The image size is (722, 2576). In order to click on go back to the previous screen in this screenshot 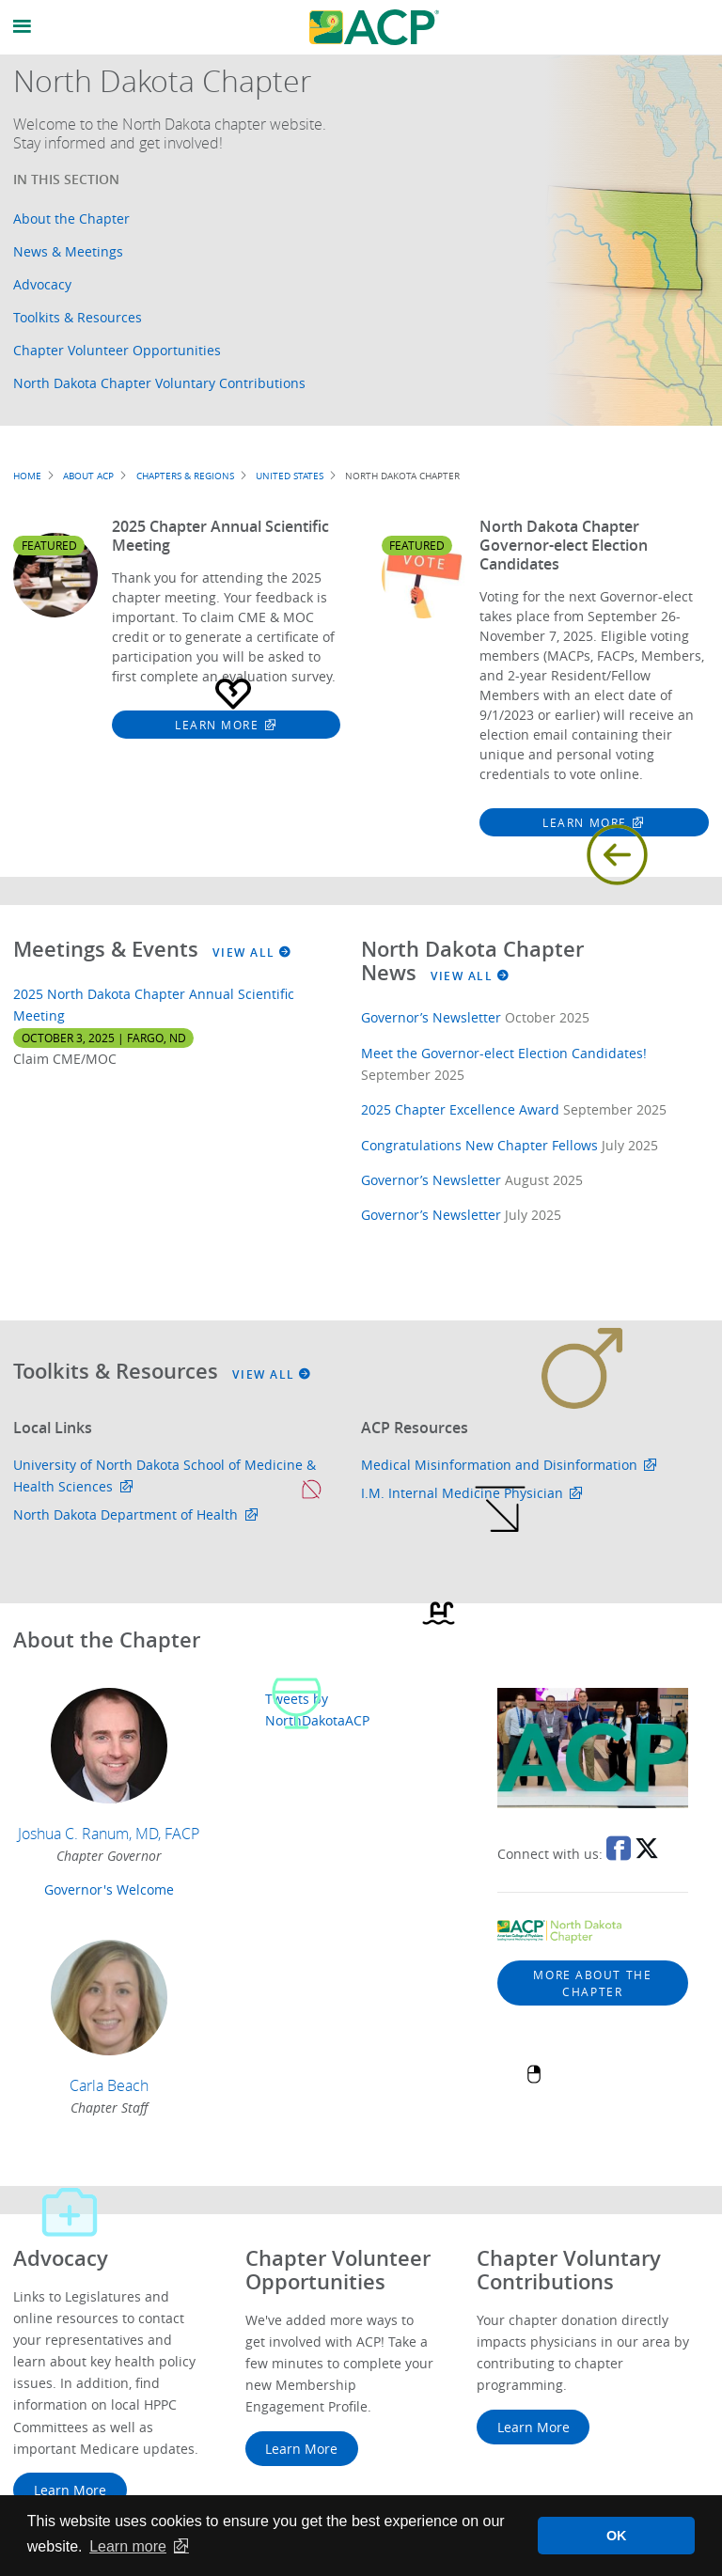, I will do `click(617, 854)`.